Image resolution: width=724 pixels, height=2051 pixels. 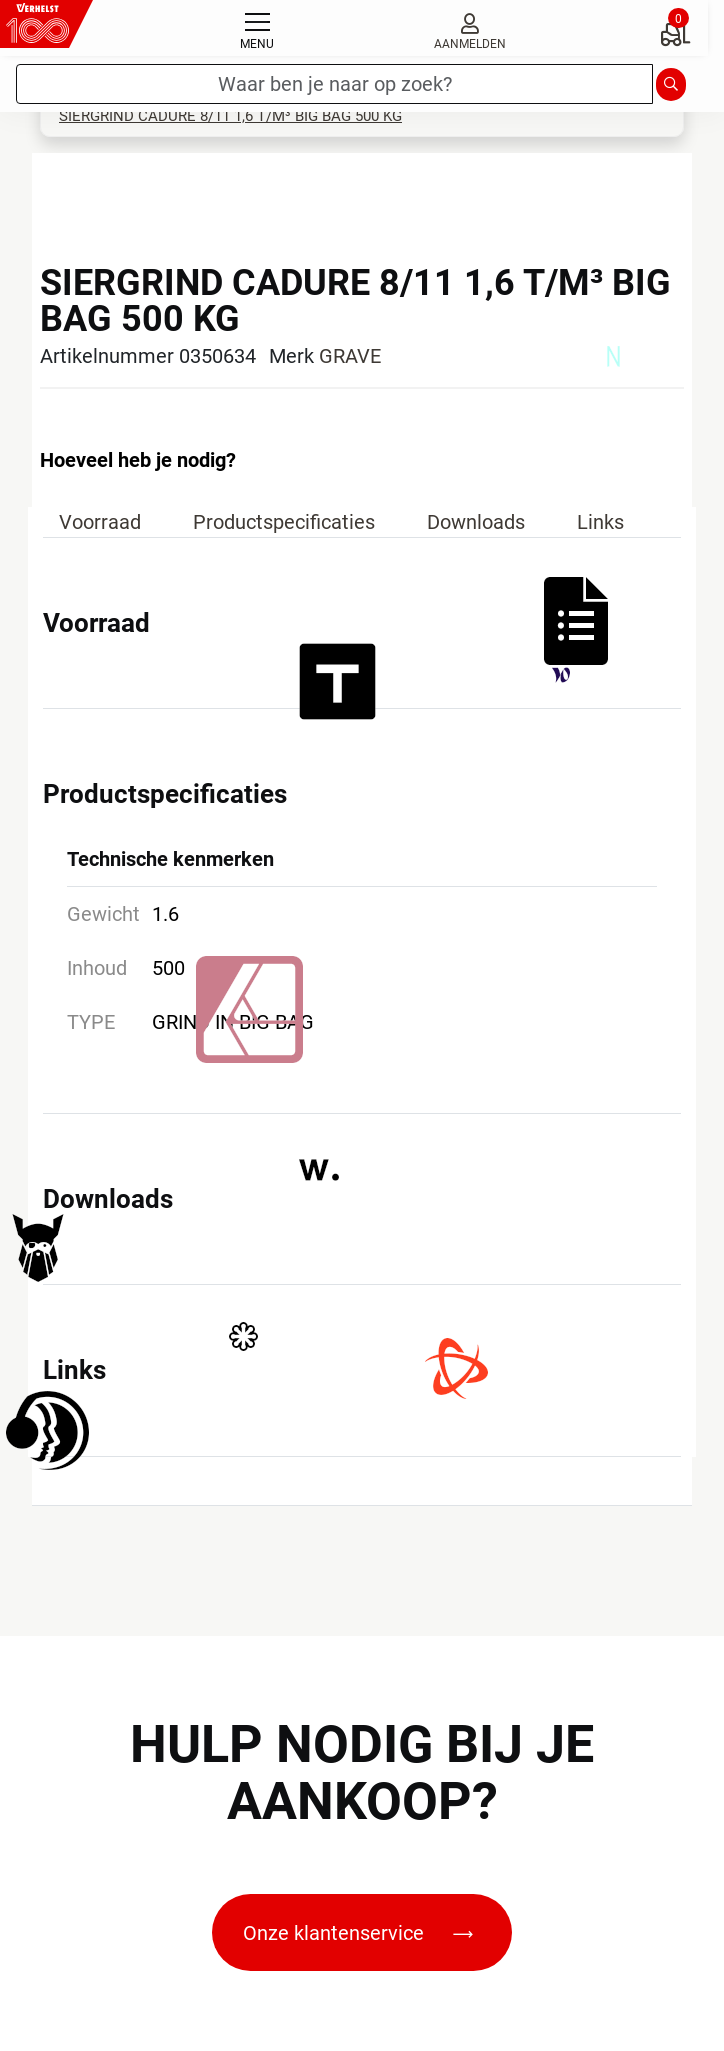 What do you see at coordinates (319, 1170) in the screenshot?
I see `visit the Awwwards website` at bounding box center [319, 1170].